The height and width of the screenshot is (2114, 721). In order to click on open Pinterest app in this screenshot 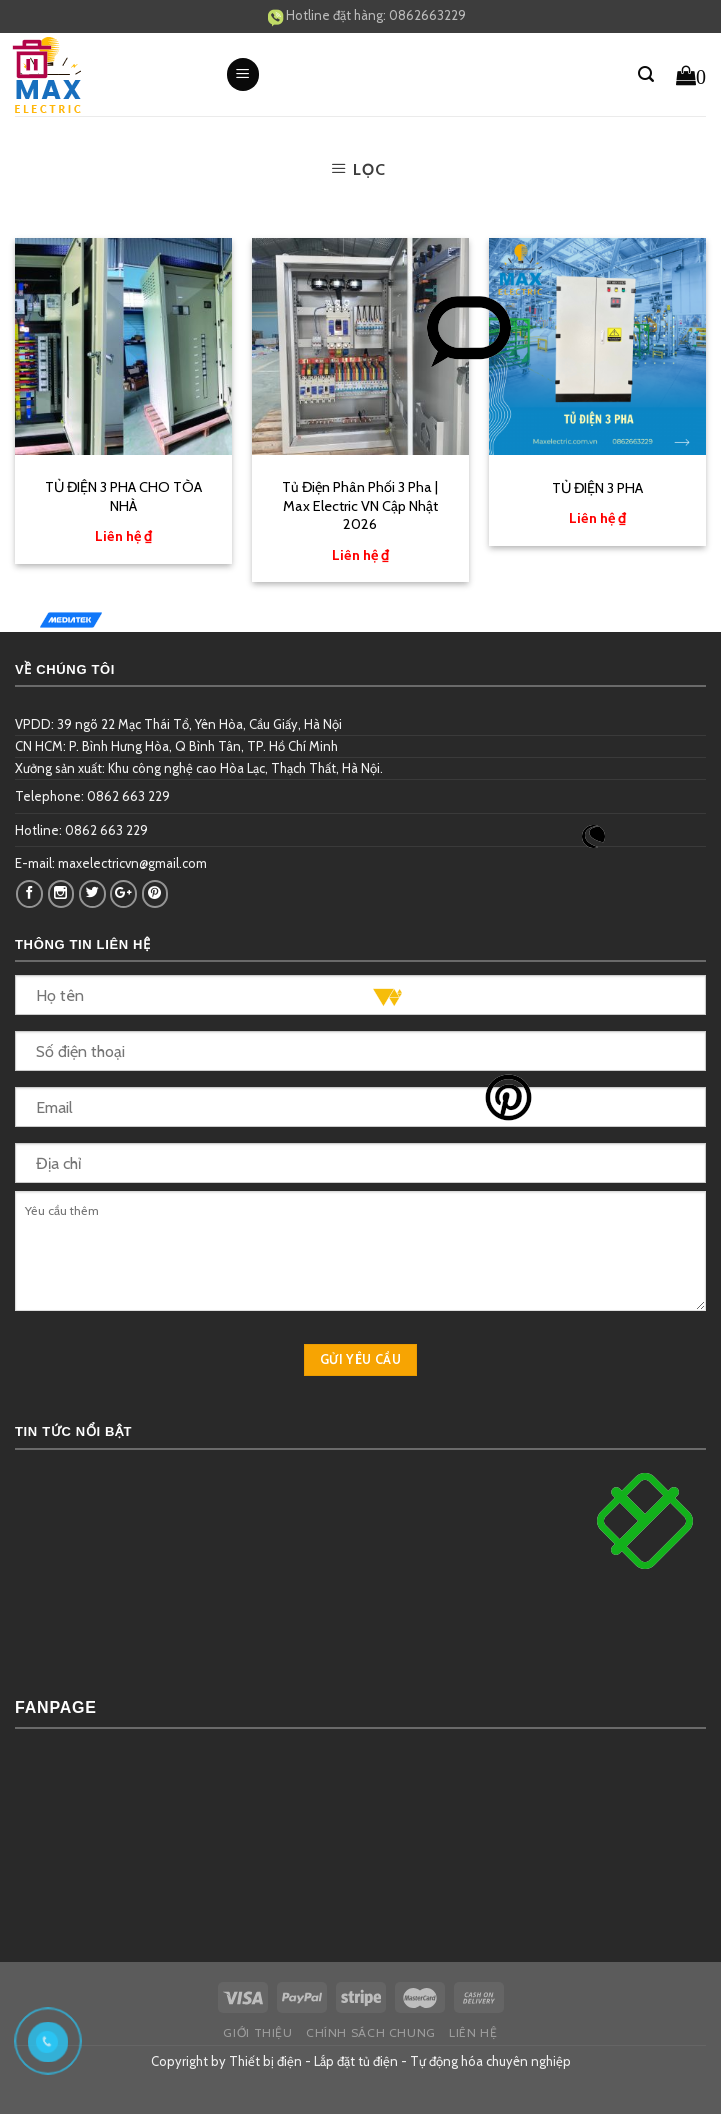, I will do `click(508, 1097)`.